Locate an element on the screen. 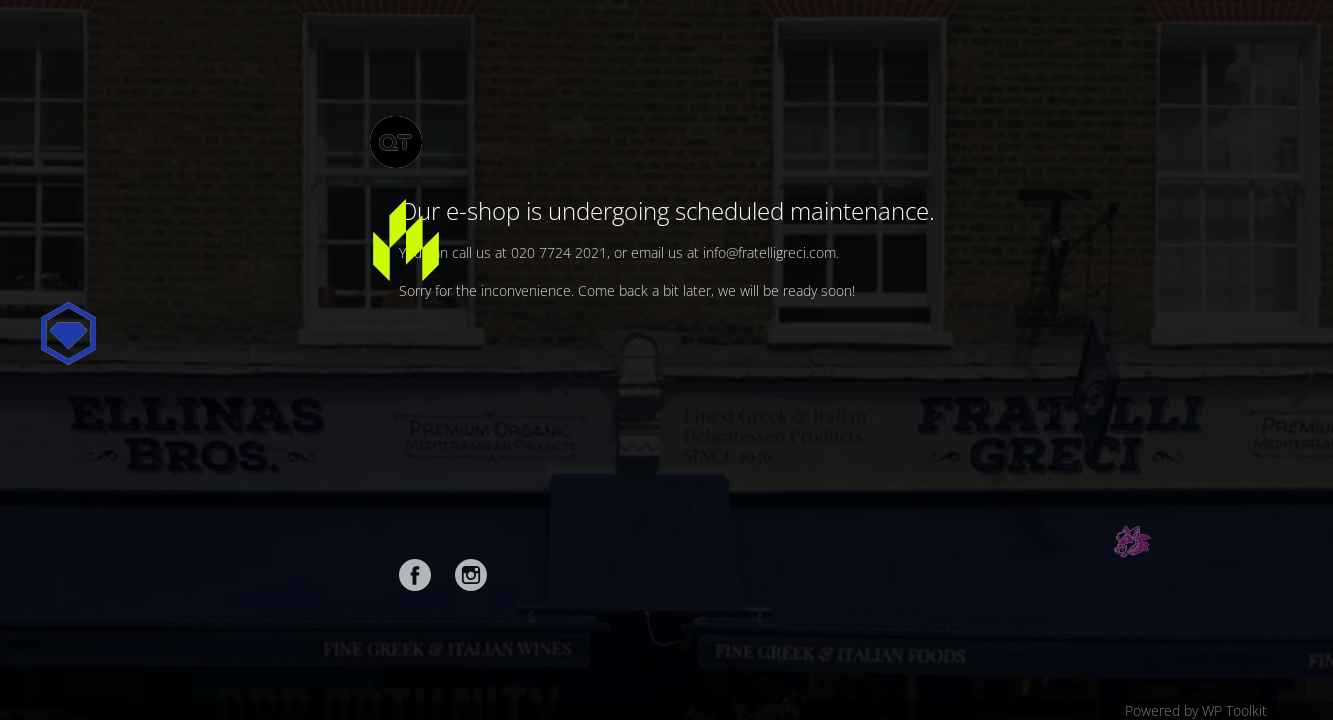 The height and width of the screenshot is (720, 1333). visit furaffinity website is located at coordinates (1132, 541).